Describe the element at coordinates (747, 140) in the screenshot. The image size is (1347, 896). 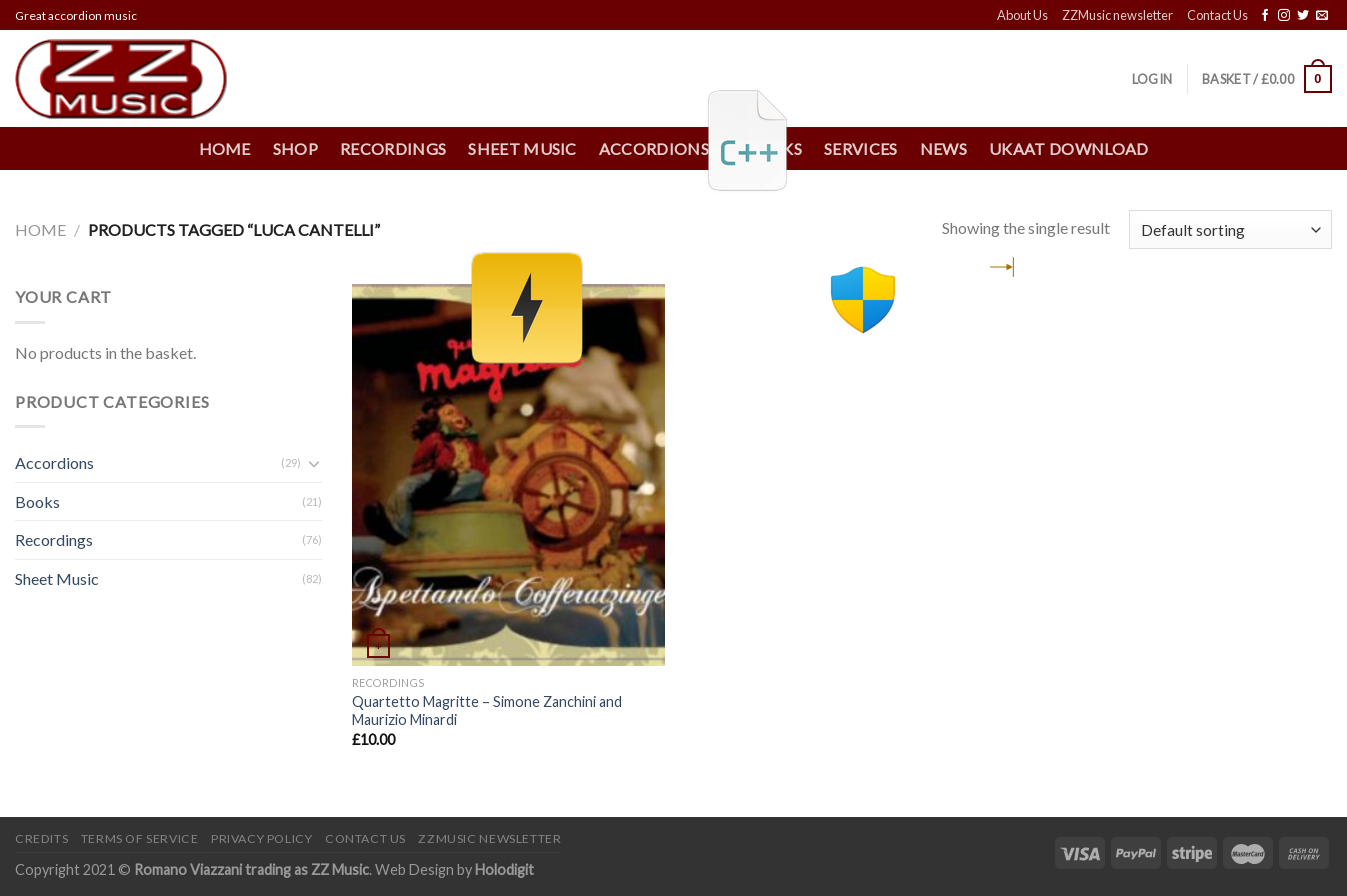
I see `a C++ source code file` at that location.